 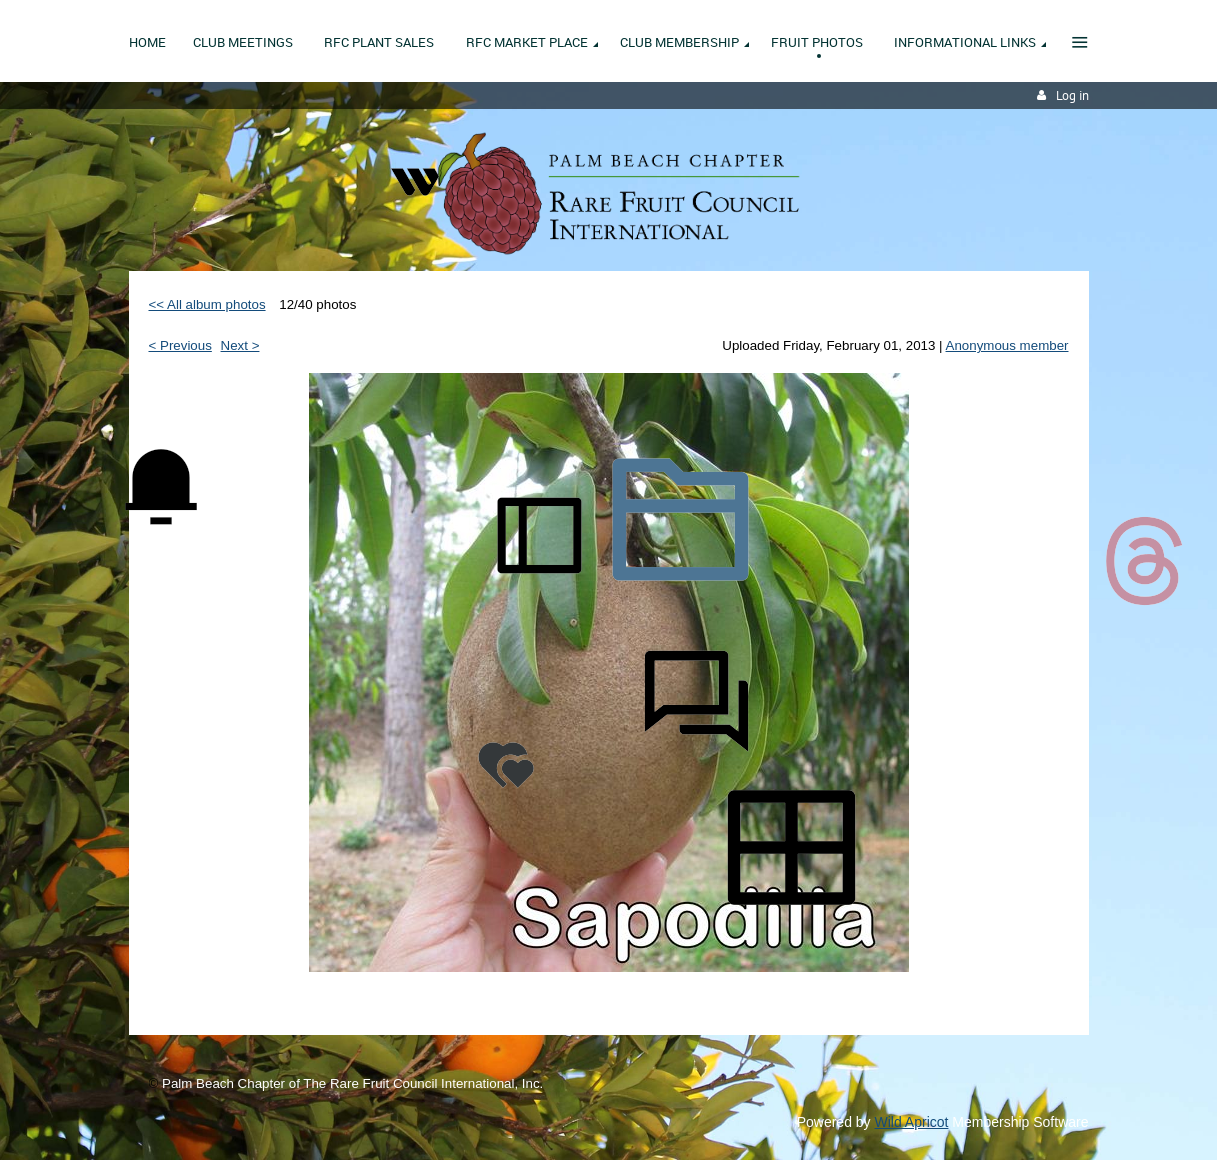 I want to click on open the Threads app, so click(x=1144, y=561).